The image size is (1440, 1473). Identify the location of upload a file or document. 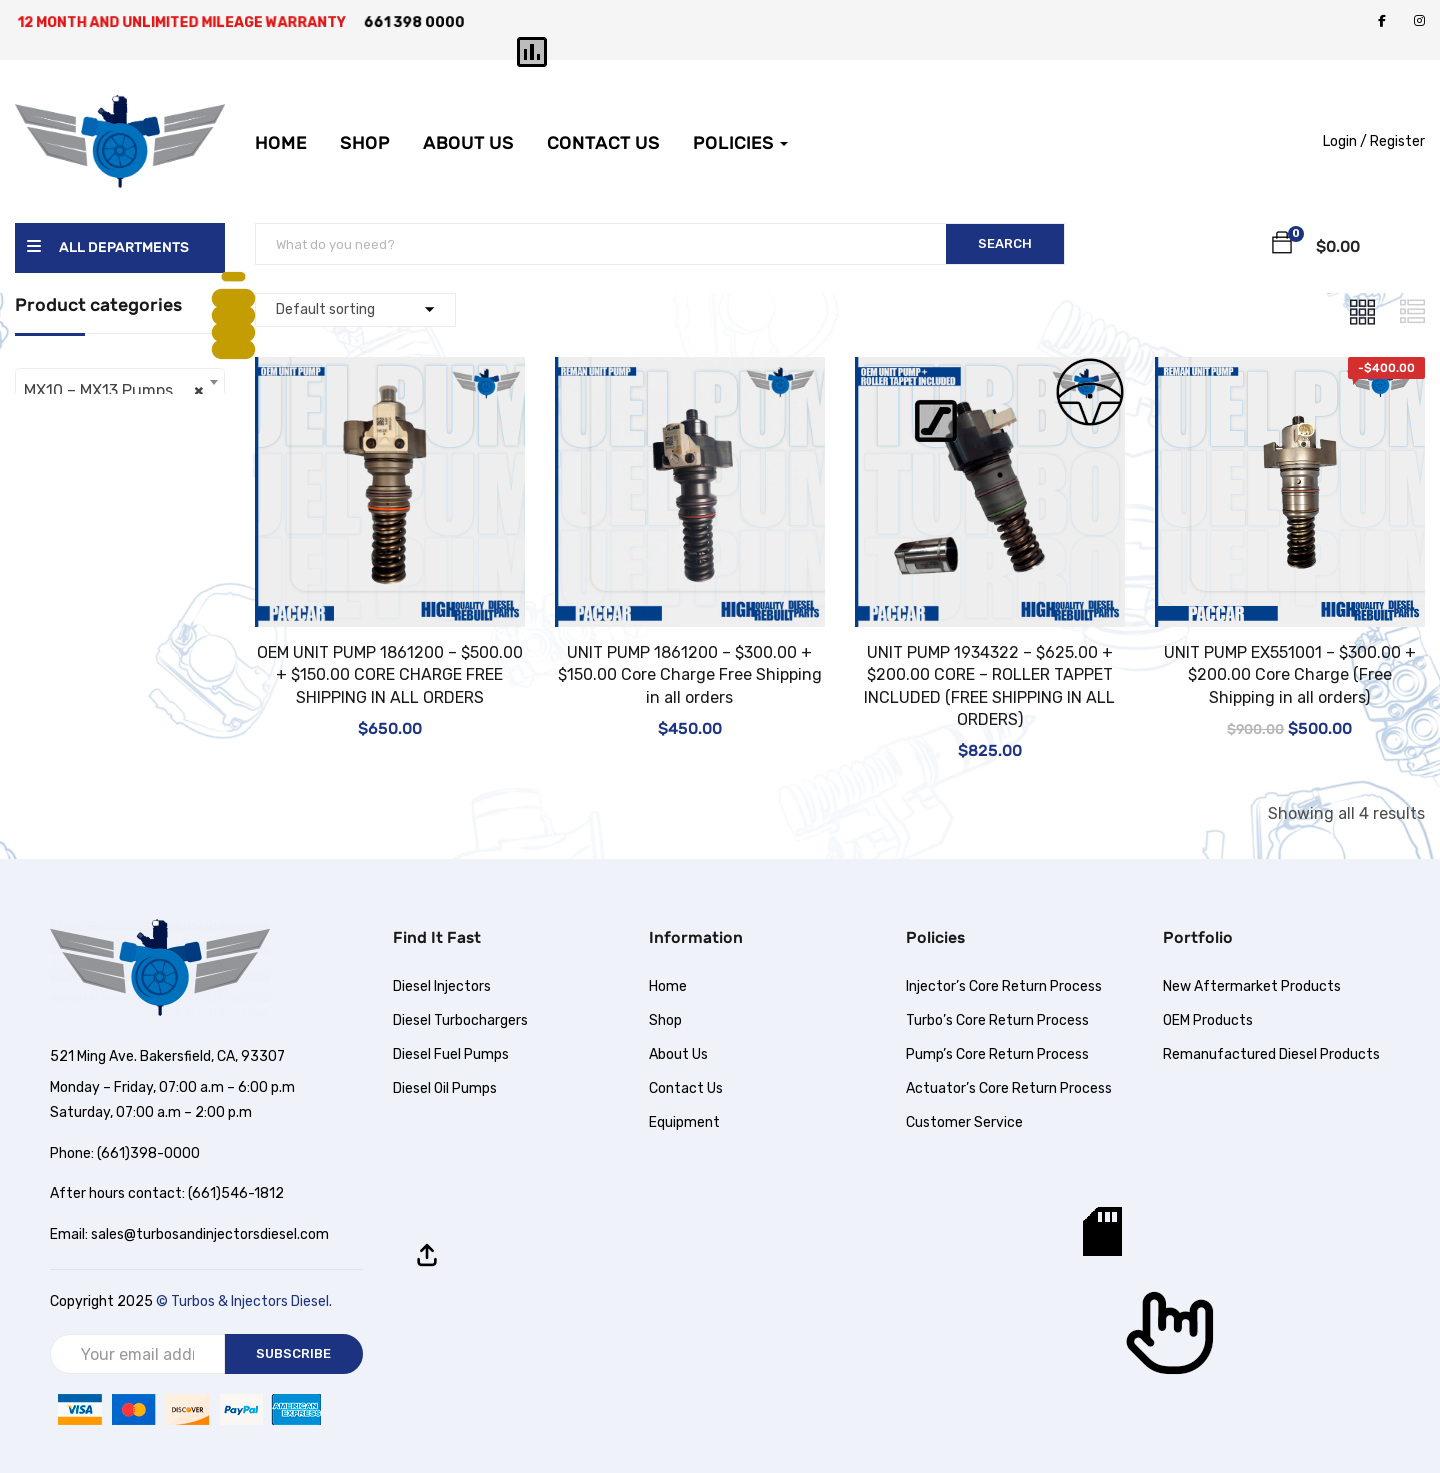
(427, 1255).